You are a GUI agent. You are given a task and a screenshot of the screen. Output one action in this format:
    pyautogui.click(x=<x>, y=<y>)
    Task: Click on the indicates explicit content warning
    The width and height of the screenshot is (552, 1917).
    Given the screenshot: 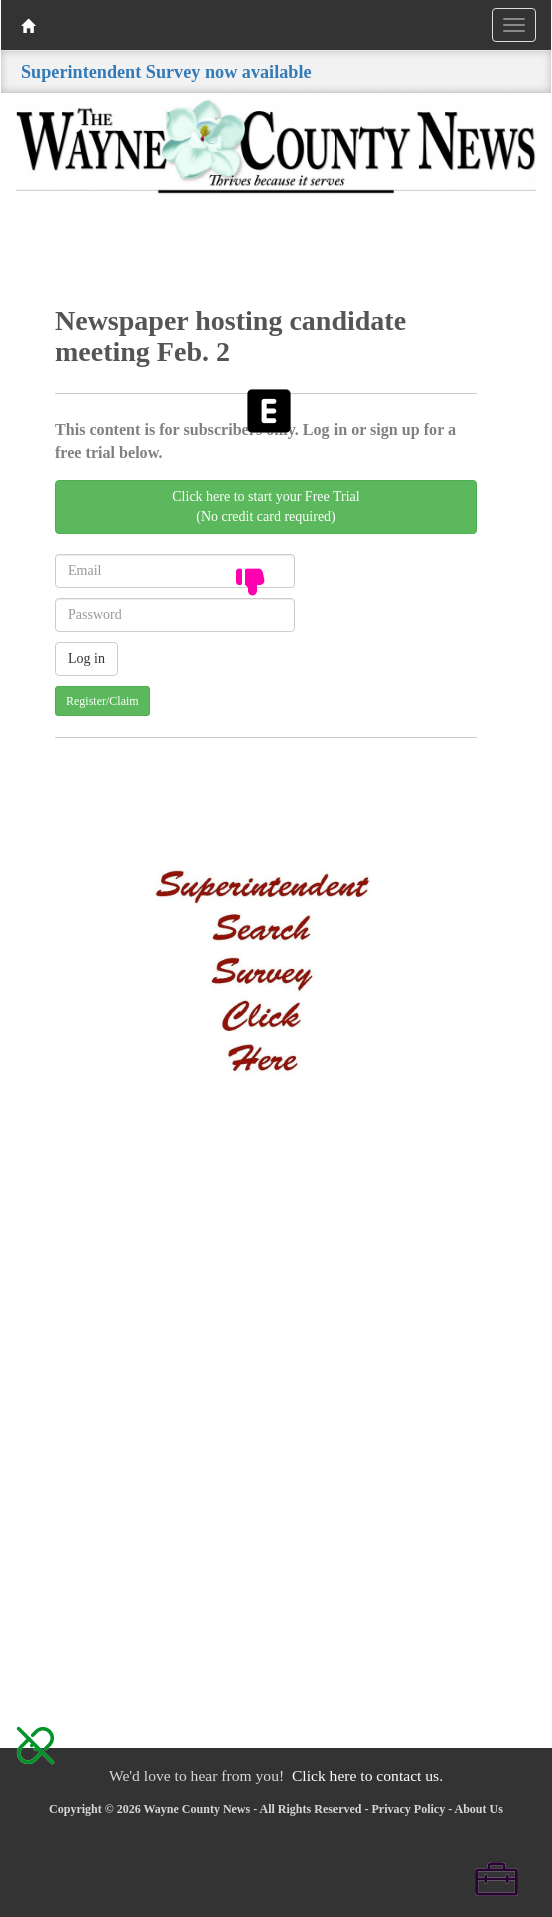 What is the action you would take?
    pyautogui.click(x=269, y=411)
    